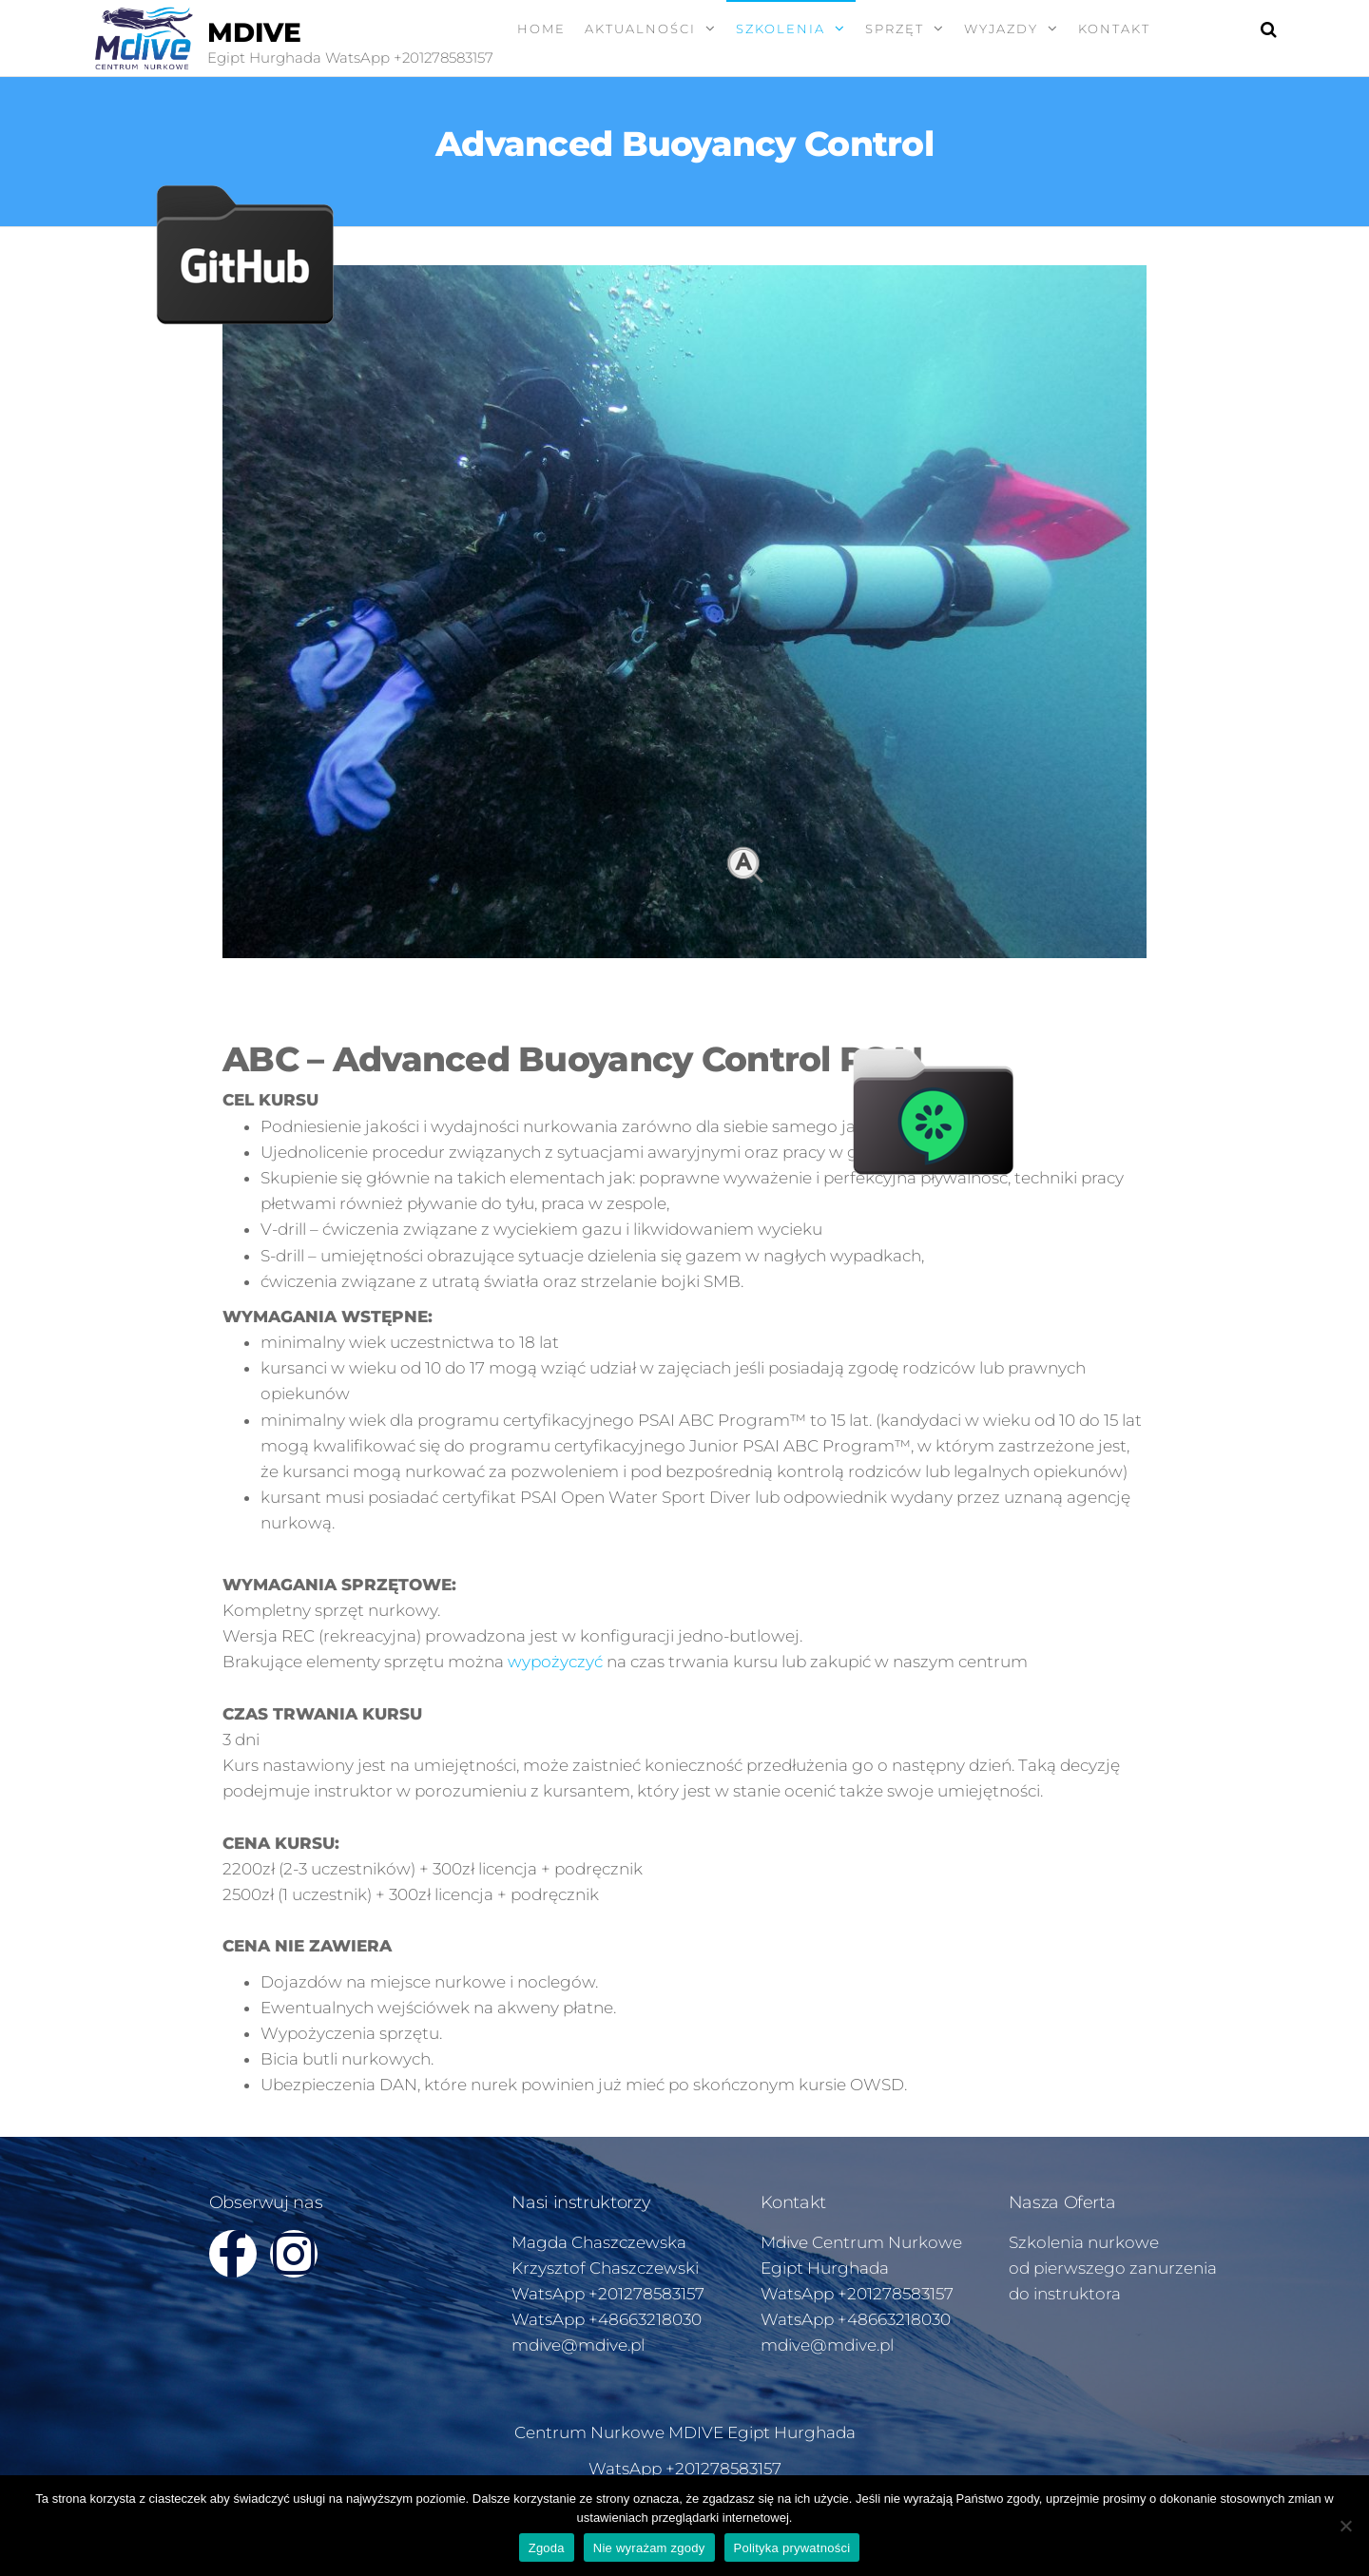 The image size is (1369, 2576). Describe the element at coordinates (244, 260) in the screenshot. I see `open github repositories folder` at that location.